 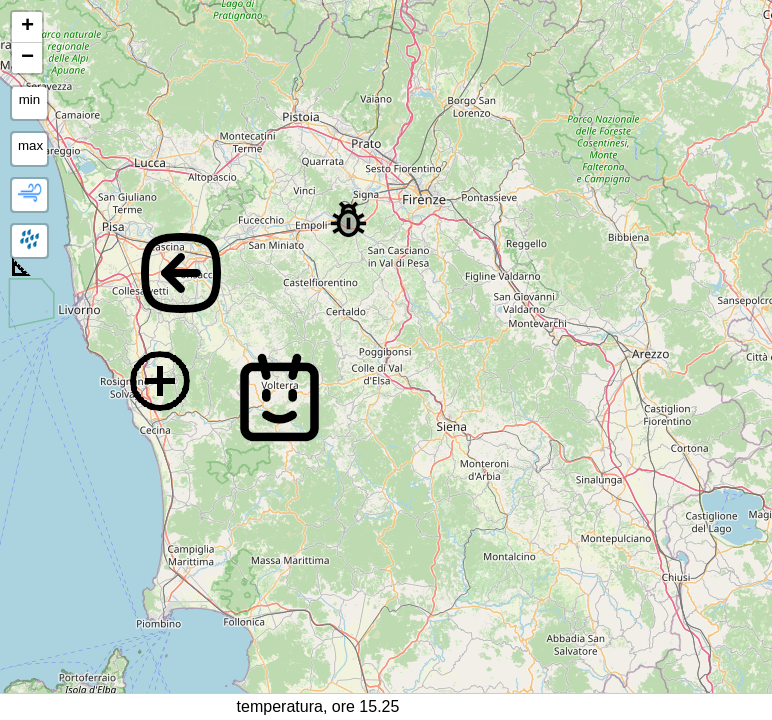 I want to click on measure area or dimensions, so click(x=21, y=266).